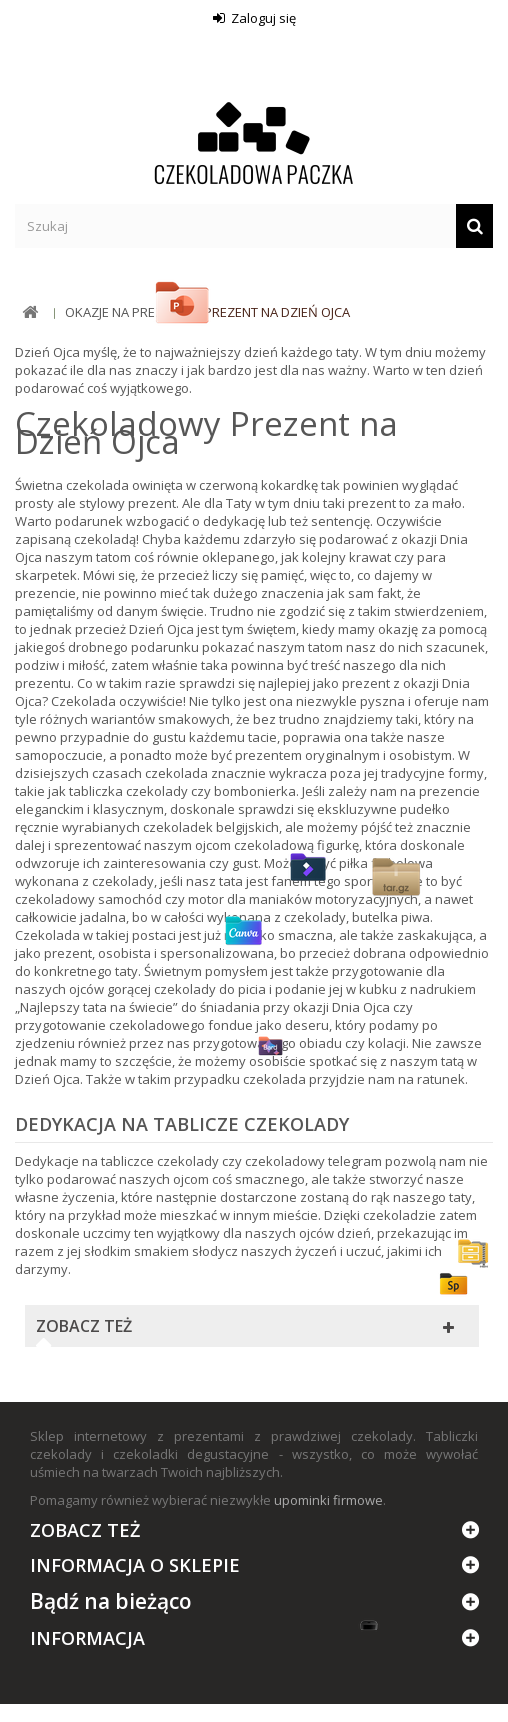  I want to click on folder containing tar.gz compressed archive files, so click(396, 878).